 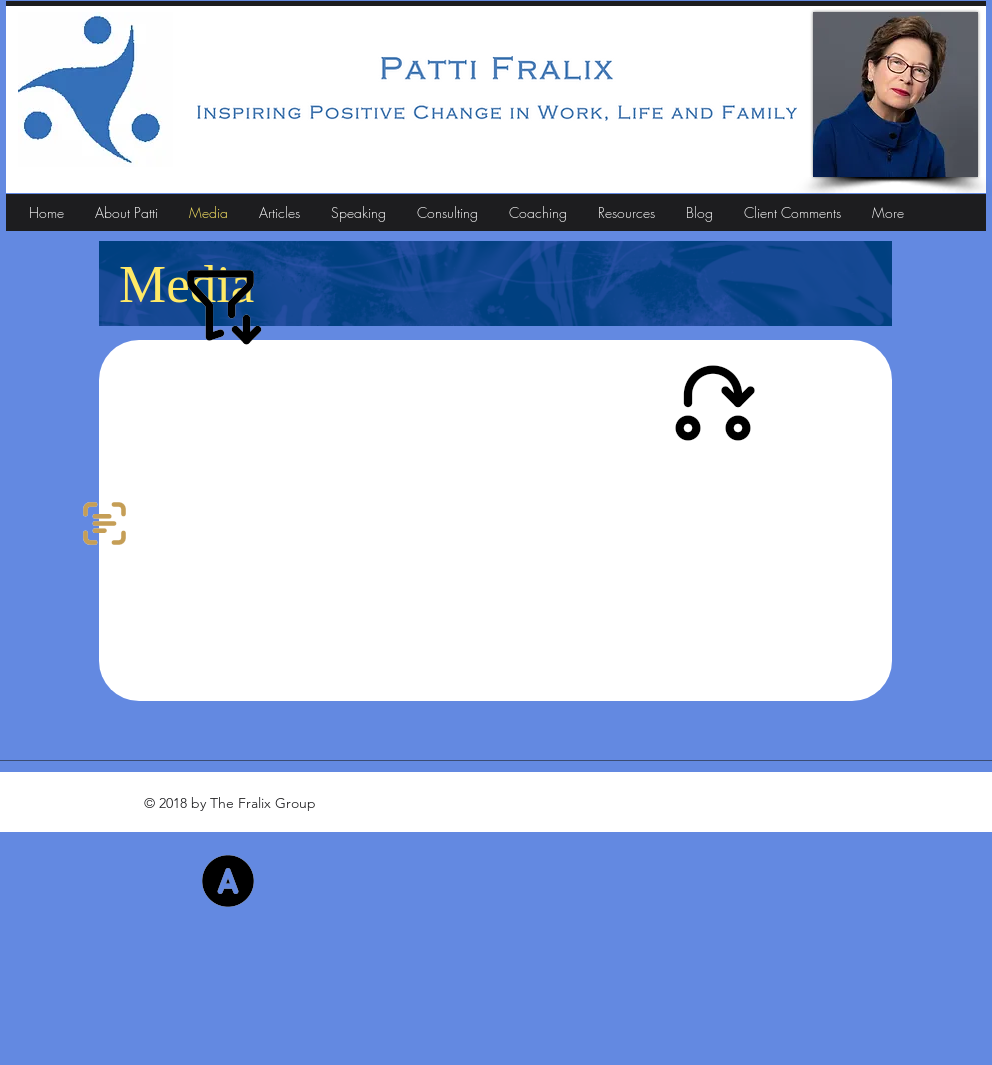 What do you see at coordinates (713, 403) in the screenshot?
I see `change or update status between states` at bounding box center [713, 403].